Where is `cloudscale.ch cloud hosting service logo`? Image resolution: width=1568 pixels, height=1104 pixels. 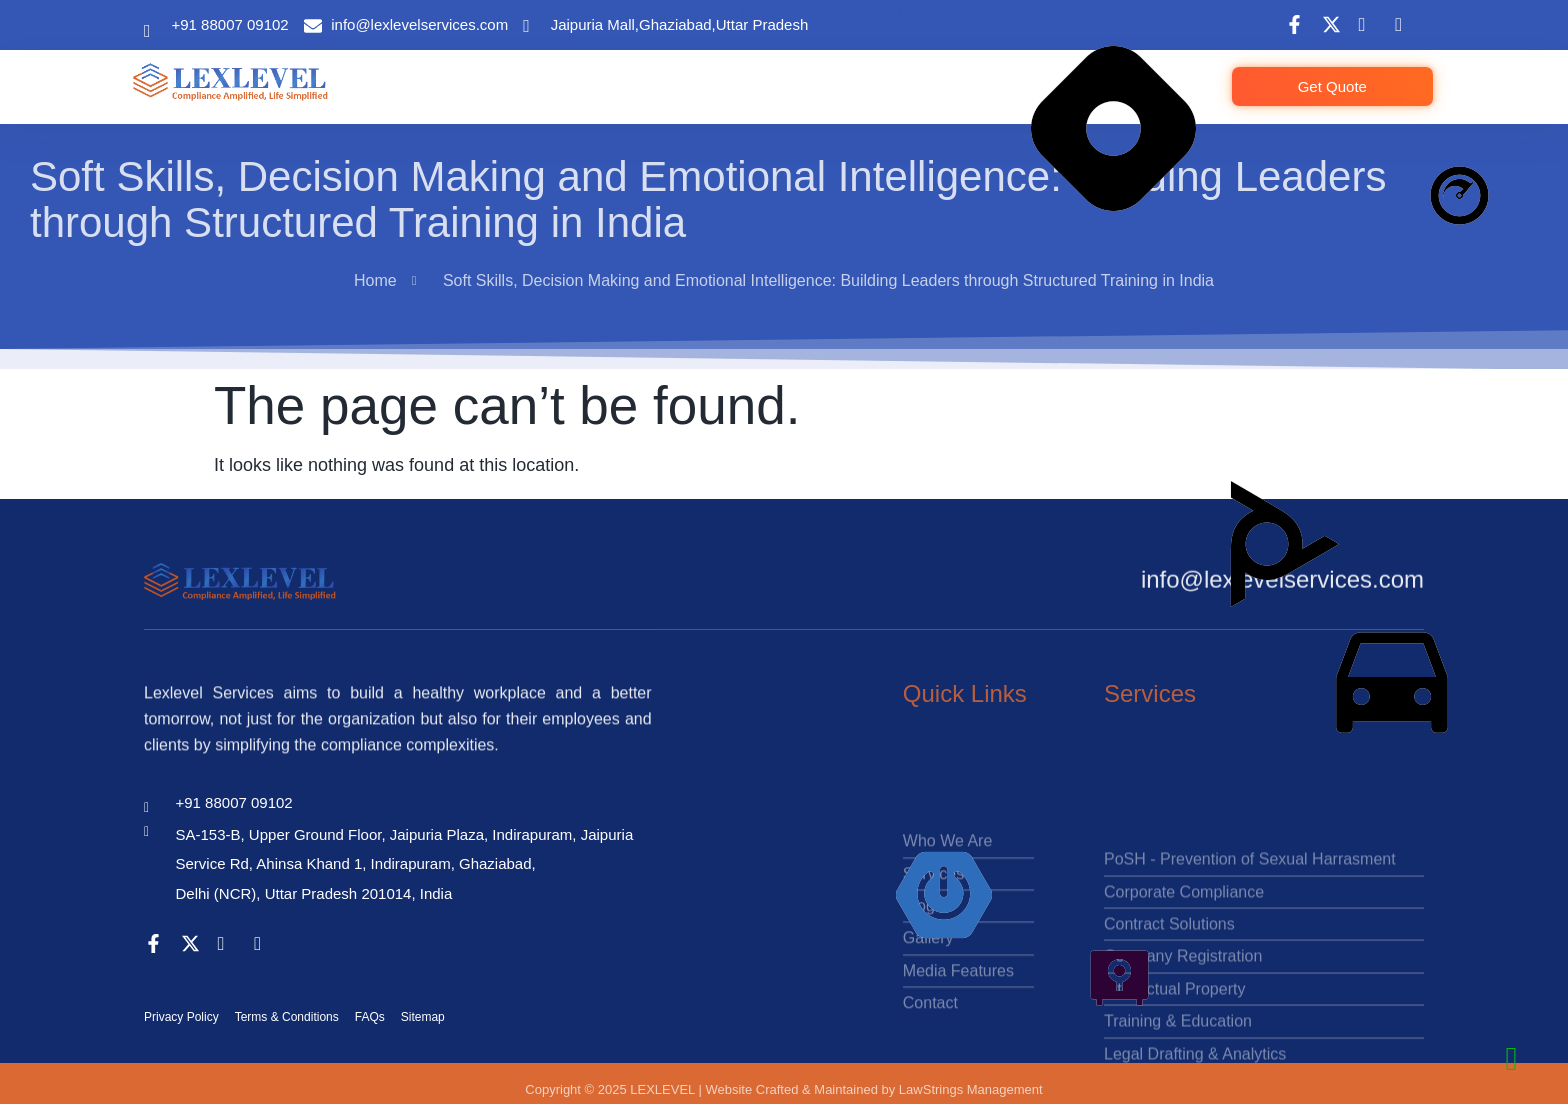 cloudscale.ch cloud hosting service logo is located at coordinates (1459, 195).